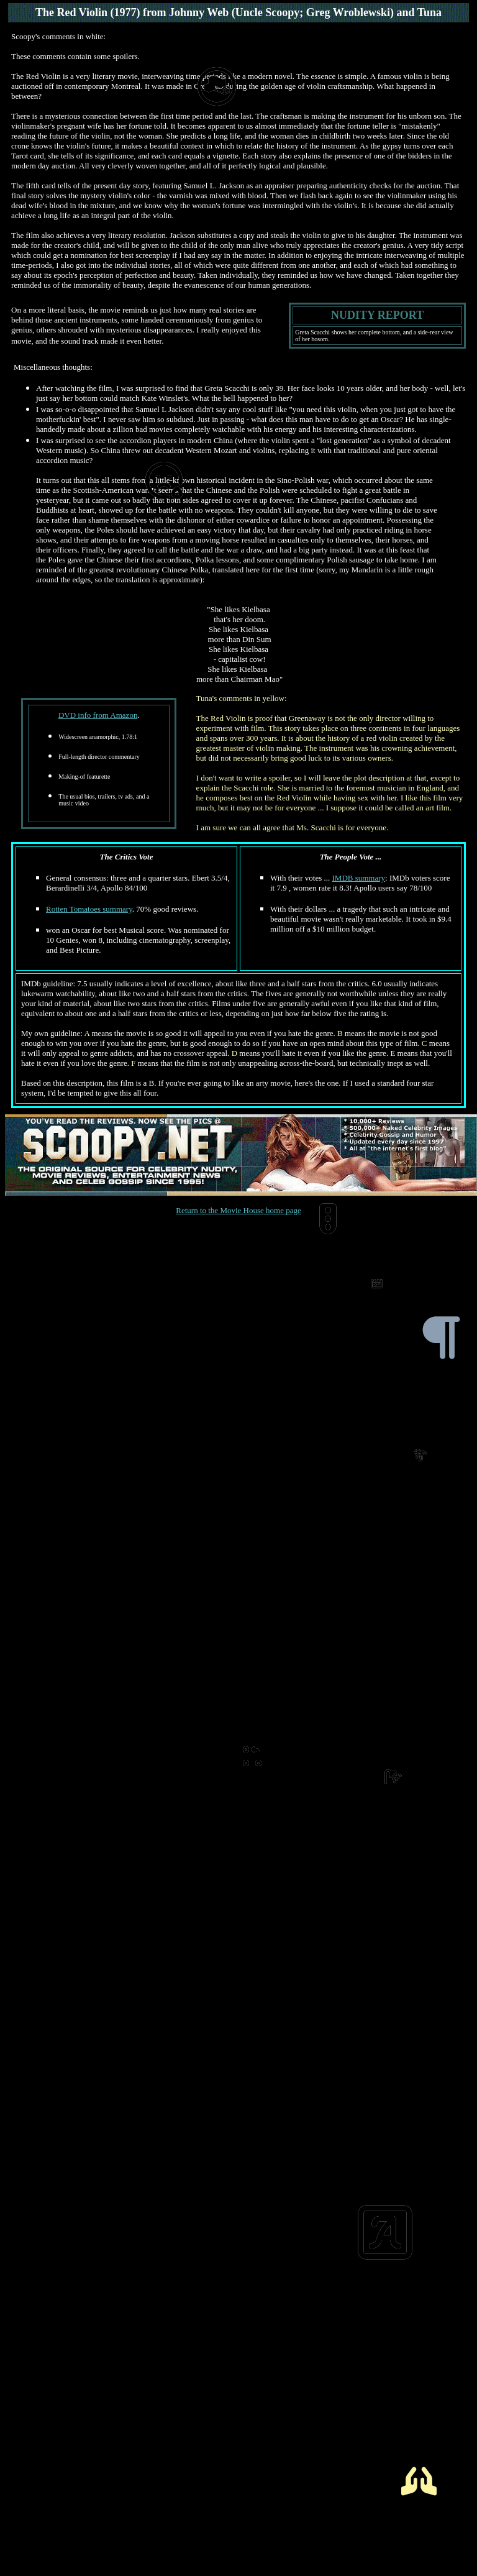 The image size is (477, 2576). Describe the element at coordinates (393, 1777) in the screenshot. I see `indicates bathroom or shower facilities available` at that location.